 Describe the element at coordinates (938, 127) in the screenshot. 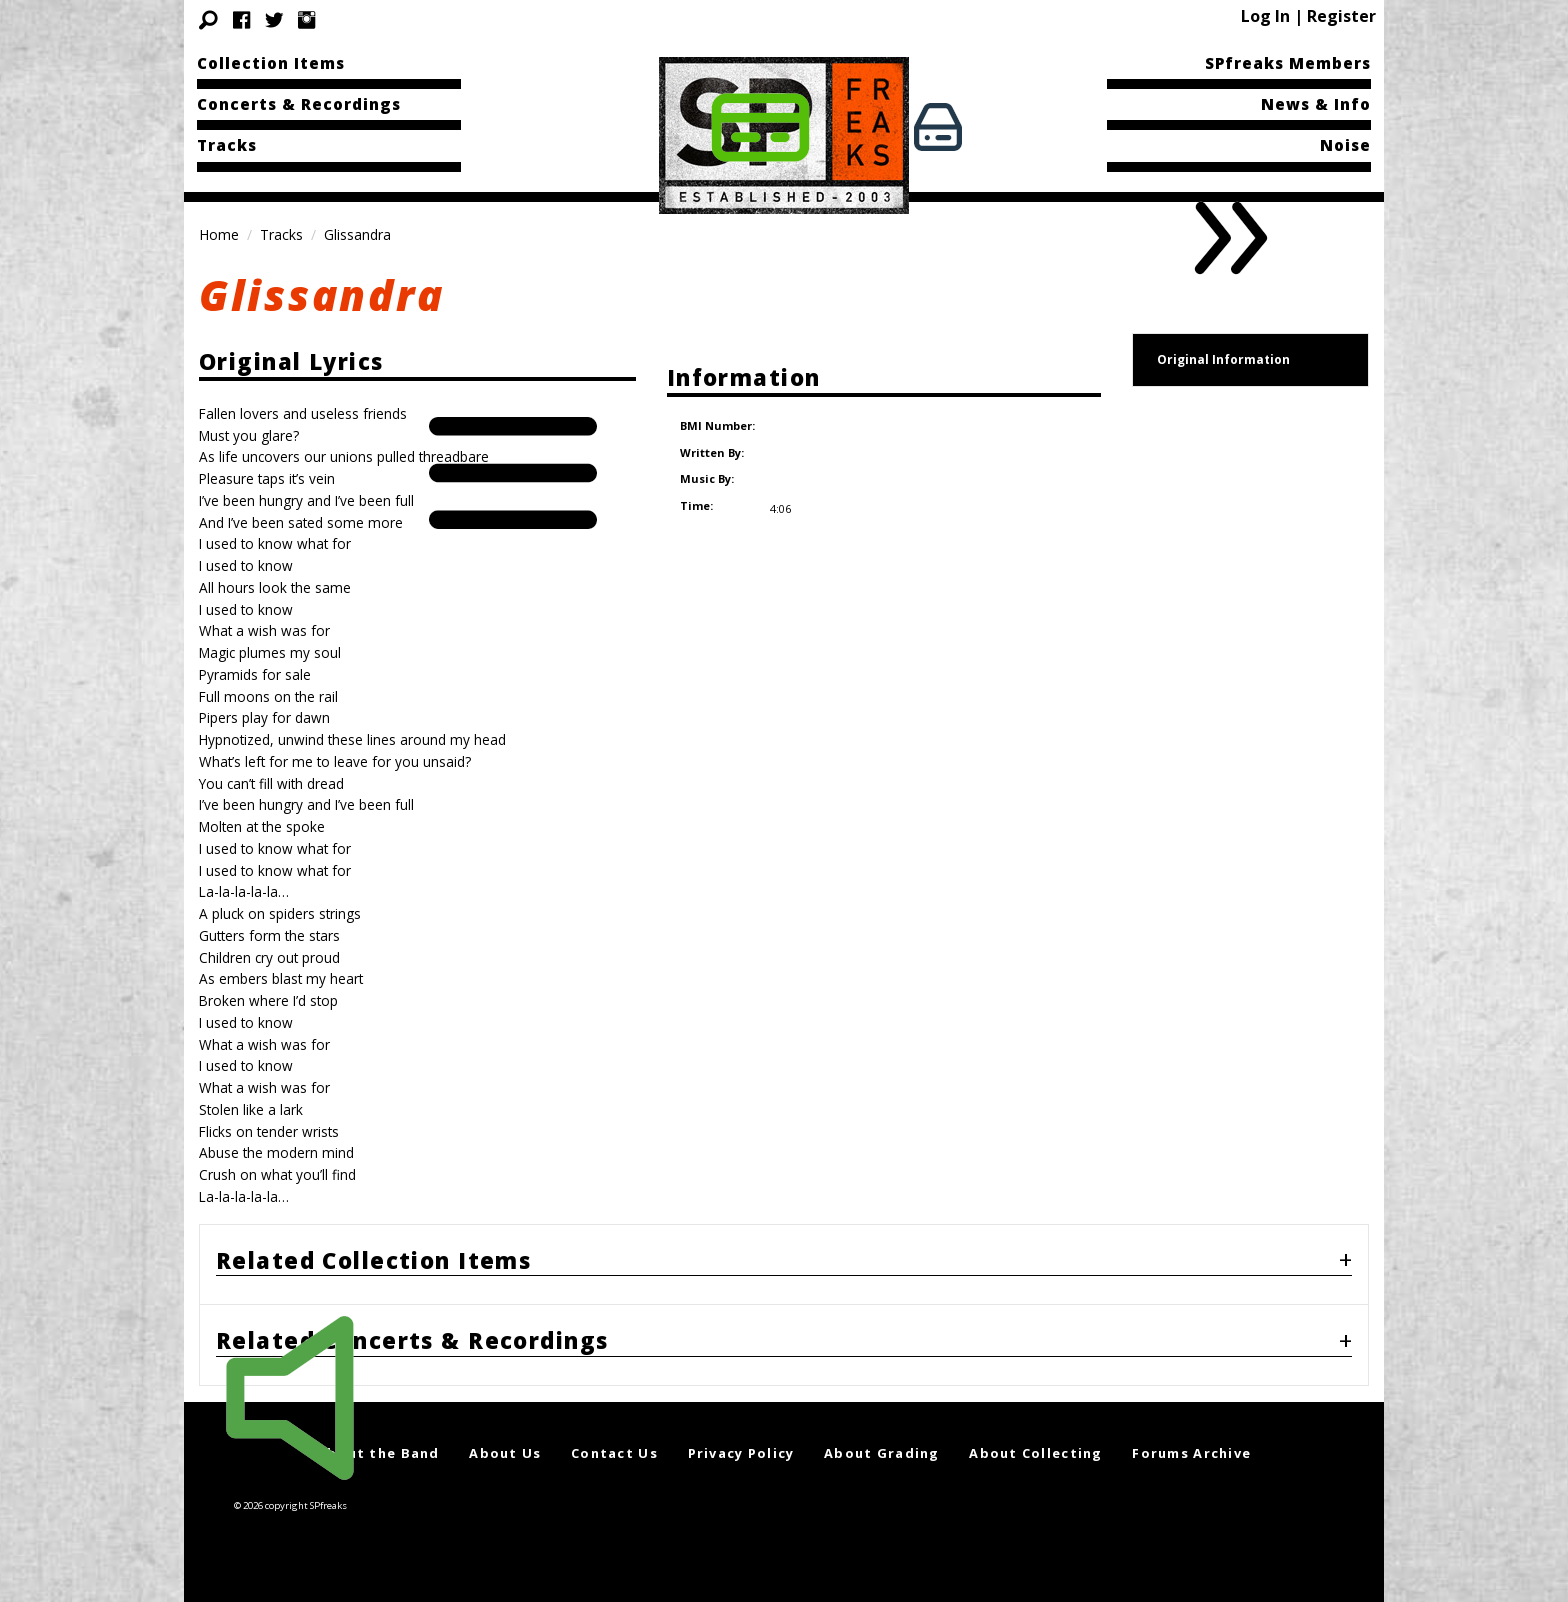

I see `access storage or drive settings` at that location.